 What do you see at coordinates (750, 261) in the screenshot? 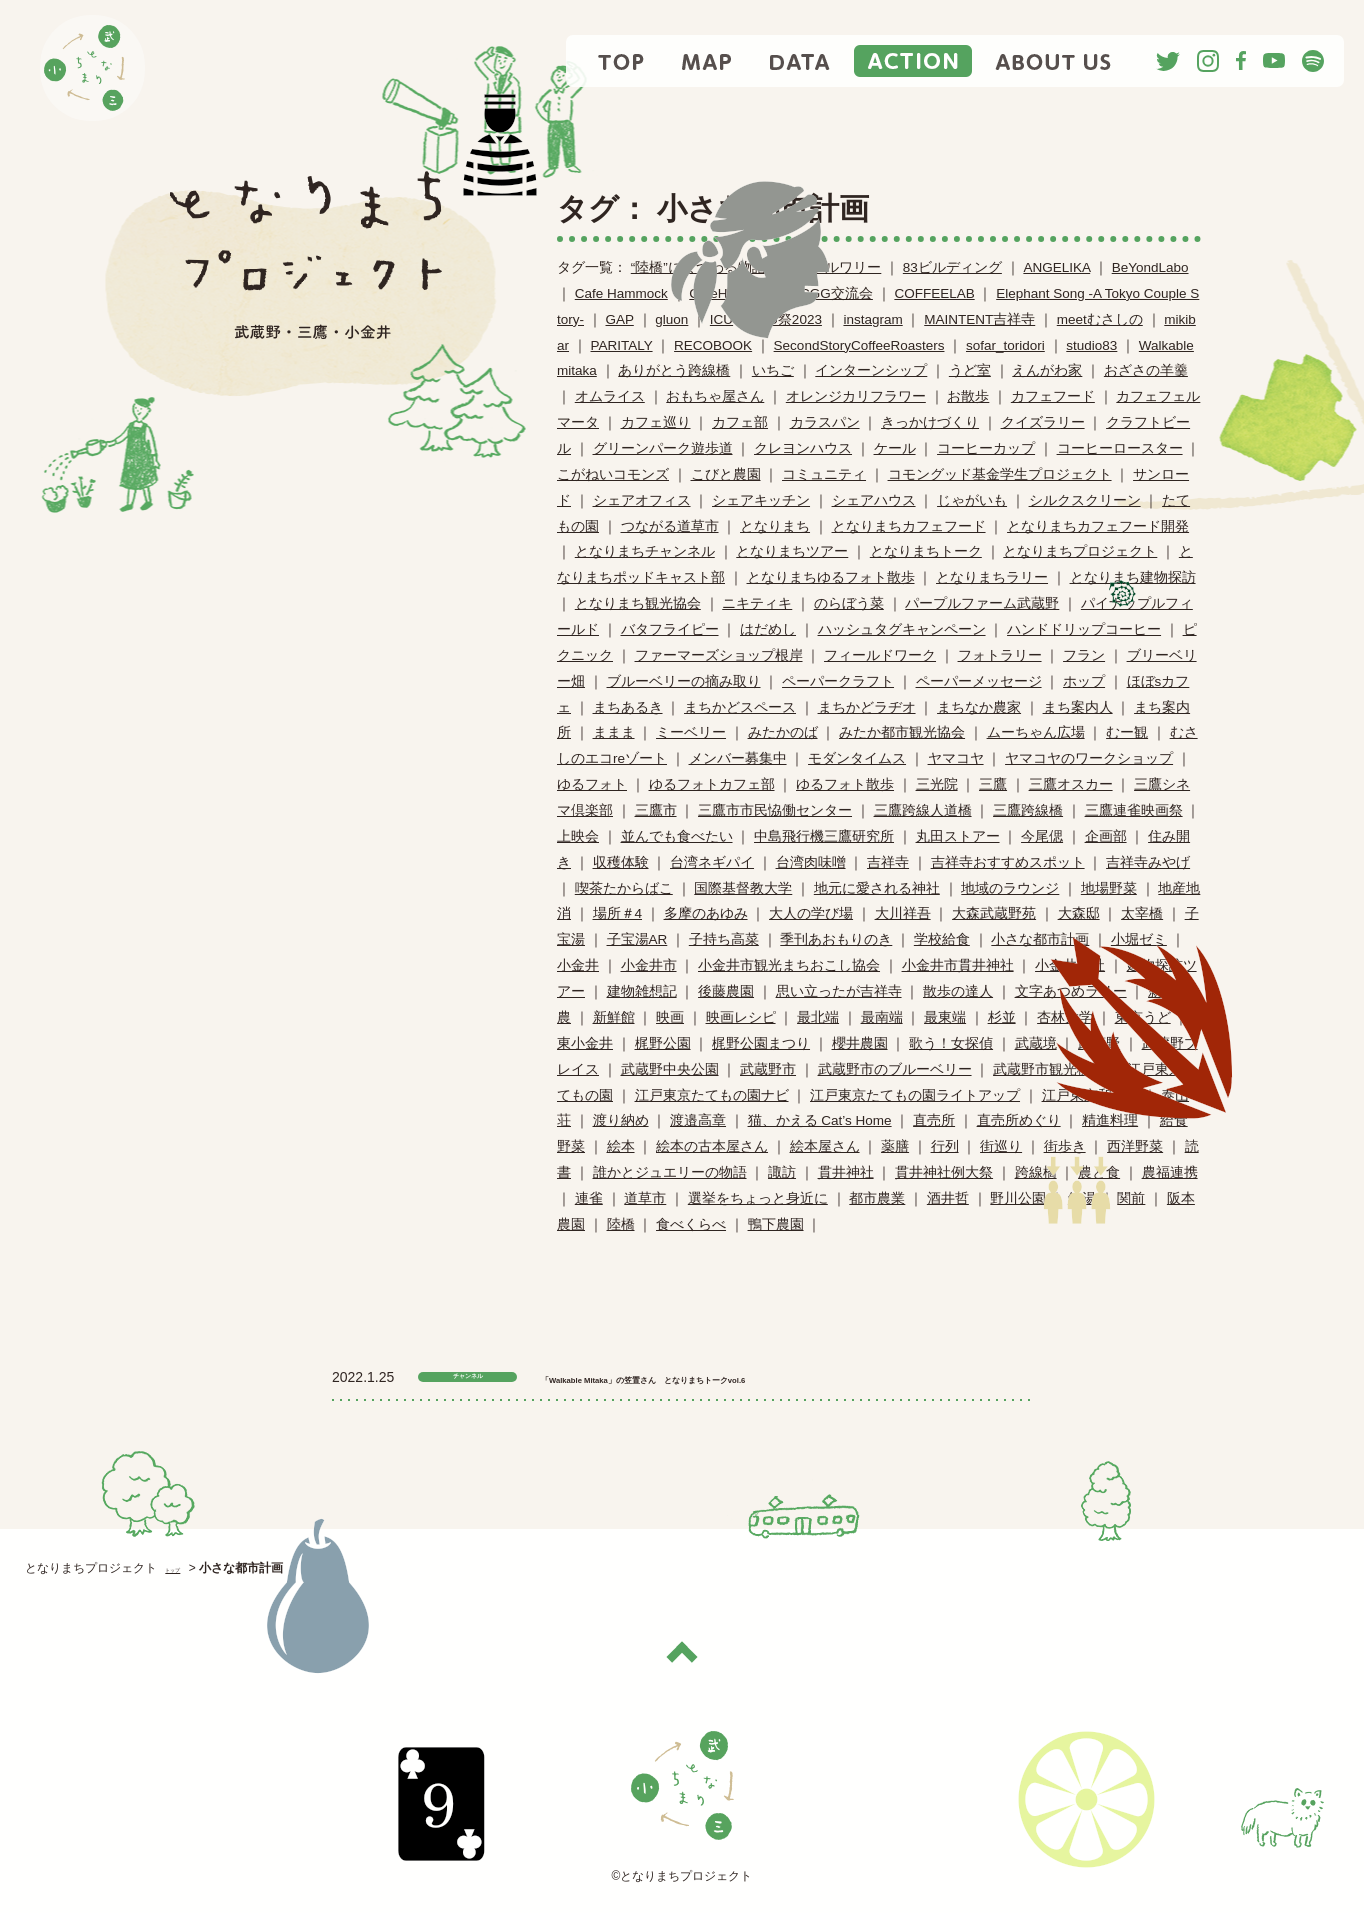
I see `select bandana accessory for character customization` at bounding box center [750, 261].